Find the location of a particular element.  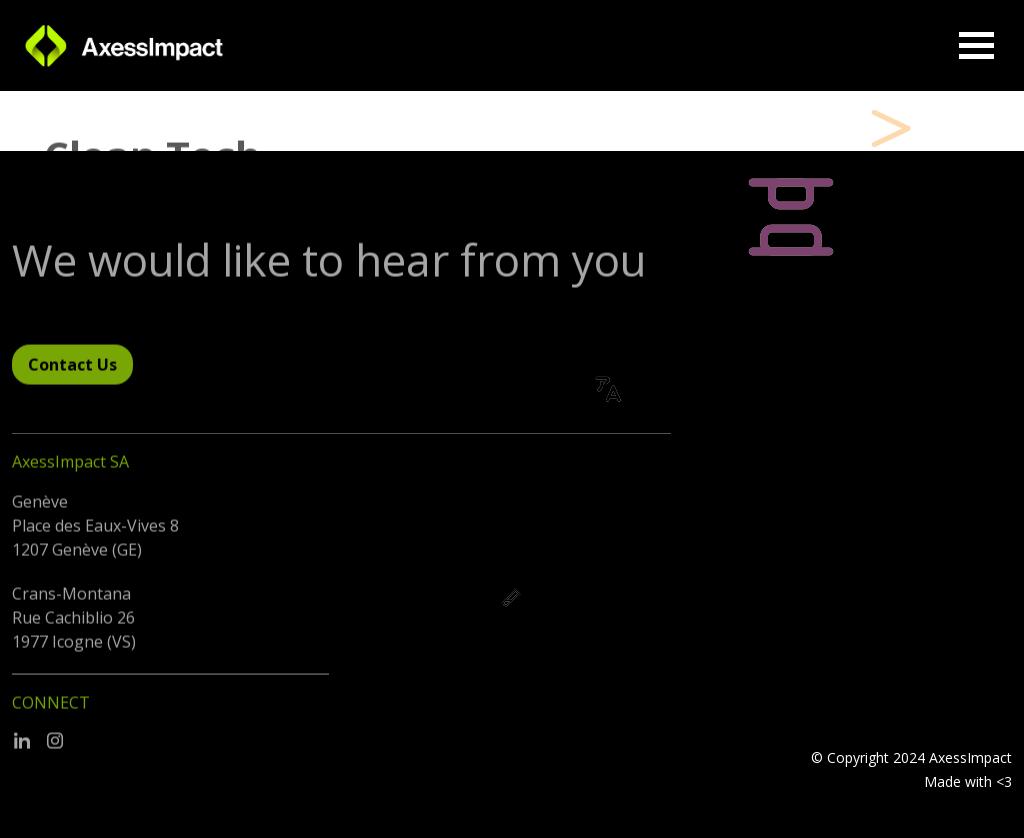

distribute items with equal vertical spacing is located at coordinates (791, 217).